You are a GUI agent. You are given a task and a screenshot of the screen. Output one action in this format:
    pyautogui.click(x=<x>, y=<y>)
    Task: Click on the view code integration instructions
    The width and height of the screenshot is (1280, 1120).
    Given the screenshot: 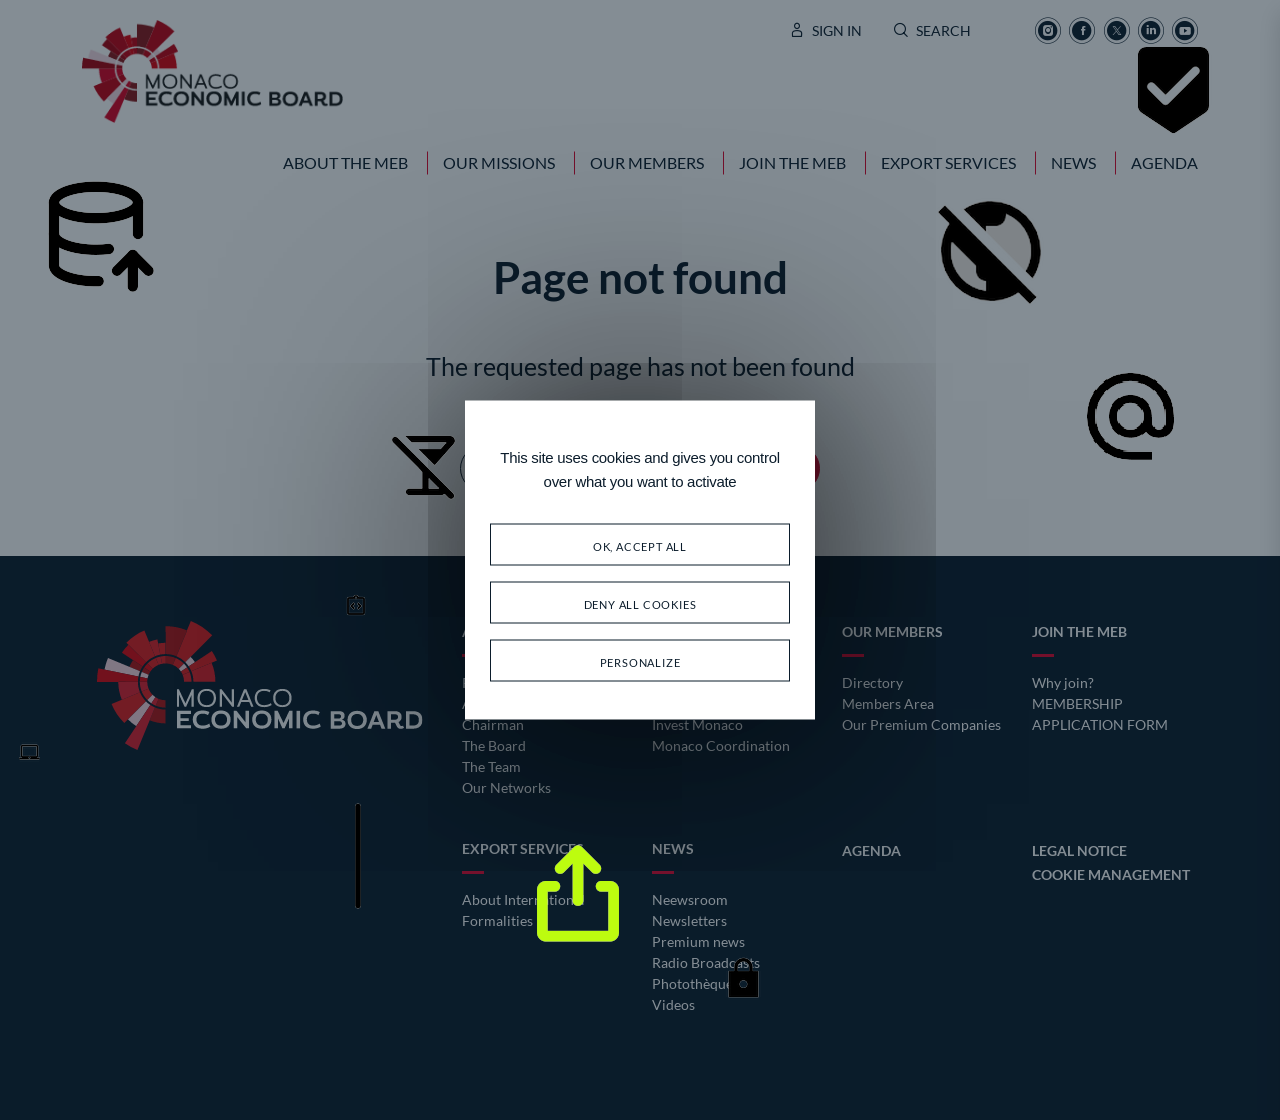 What is the action you would take?
    pyautogui.click(x=356, y=606)
    